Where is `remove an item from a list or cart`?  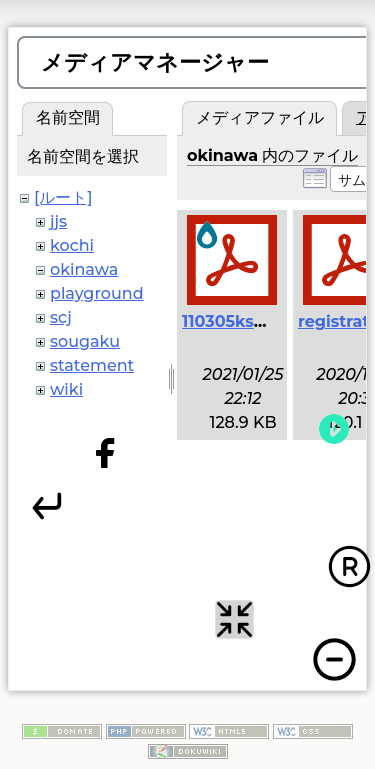
remove an item from a list or cart is located at coordinates (334, 659).